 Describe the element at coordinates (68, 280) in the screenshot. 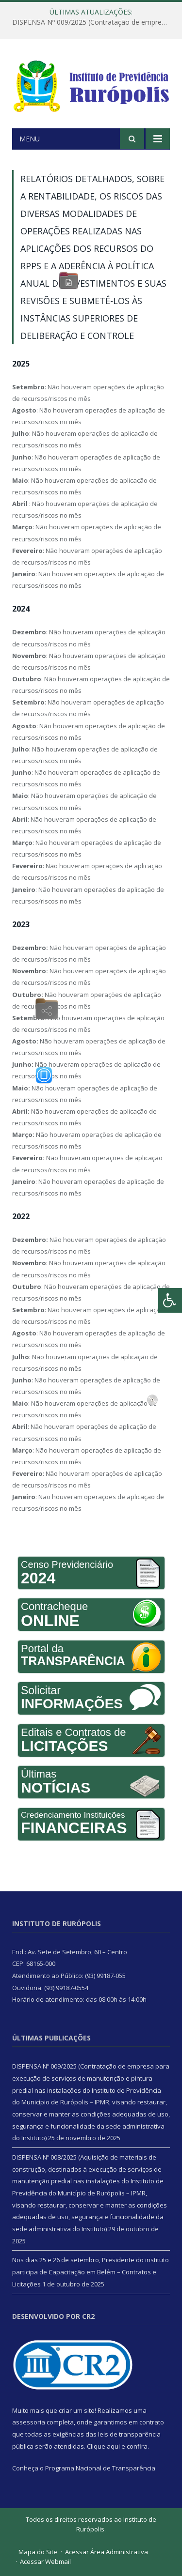

I see `open your documents folder` at that location.